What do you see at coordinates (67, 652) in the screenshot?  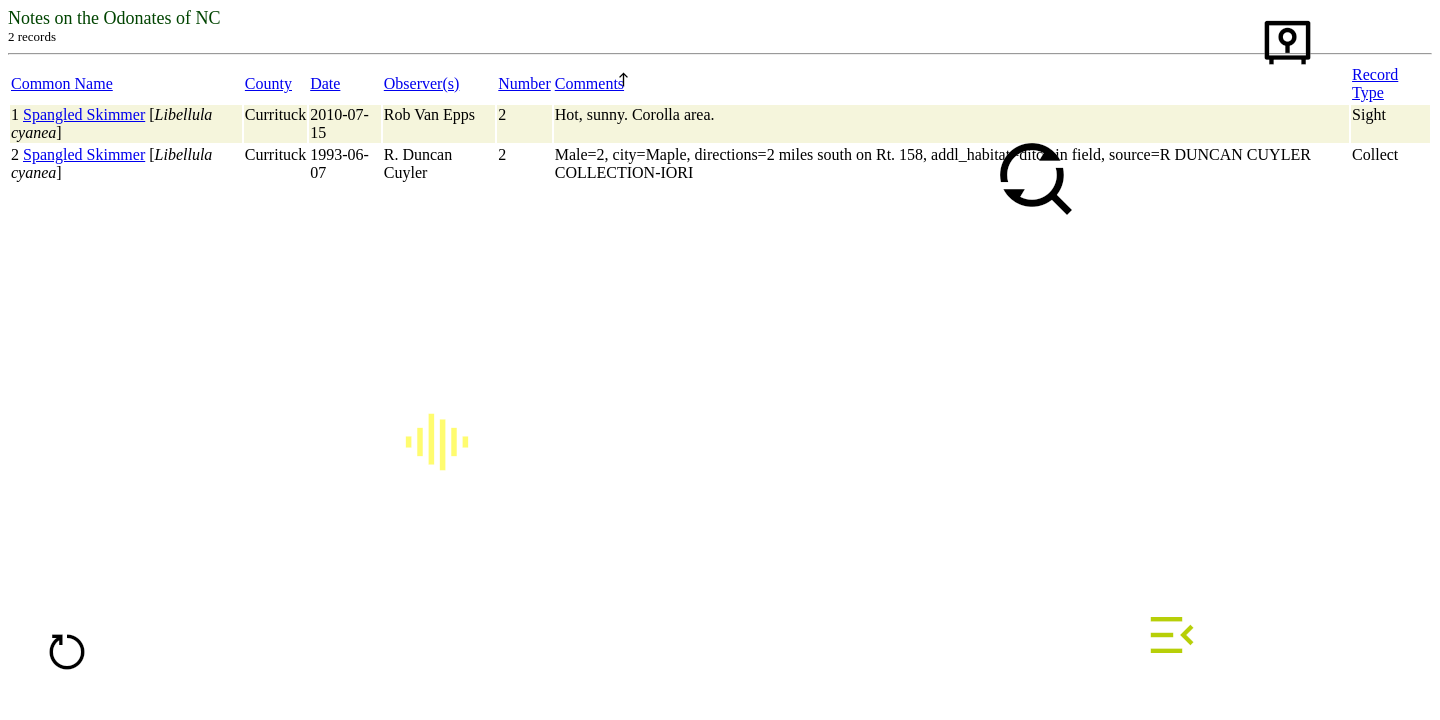 I see `reset or restore to default settings` at bounding box center [67, 652].